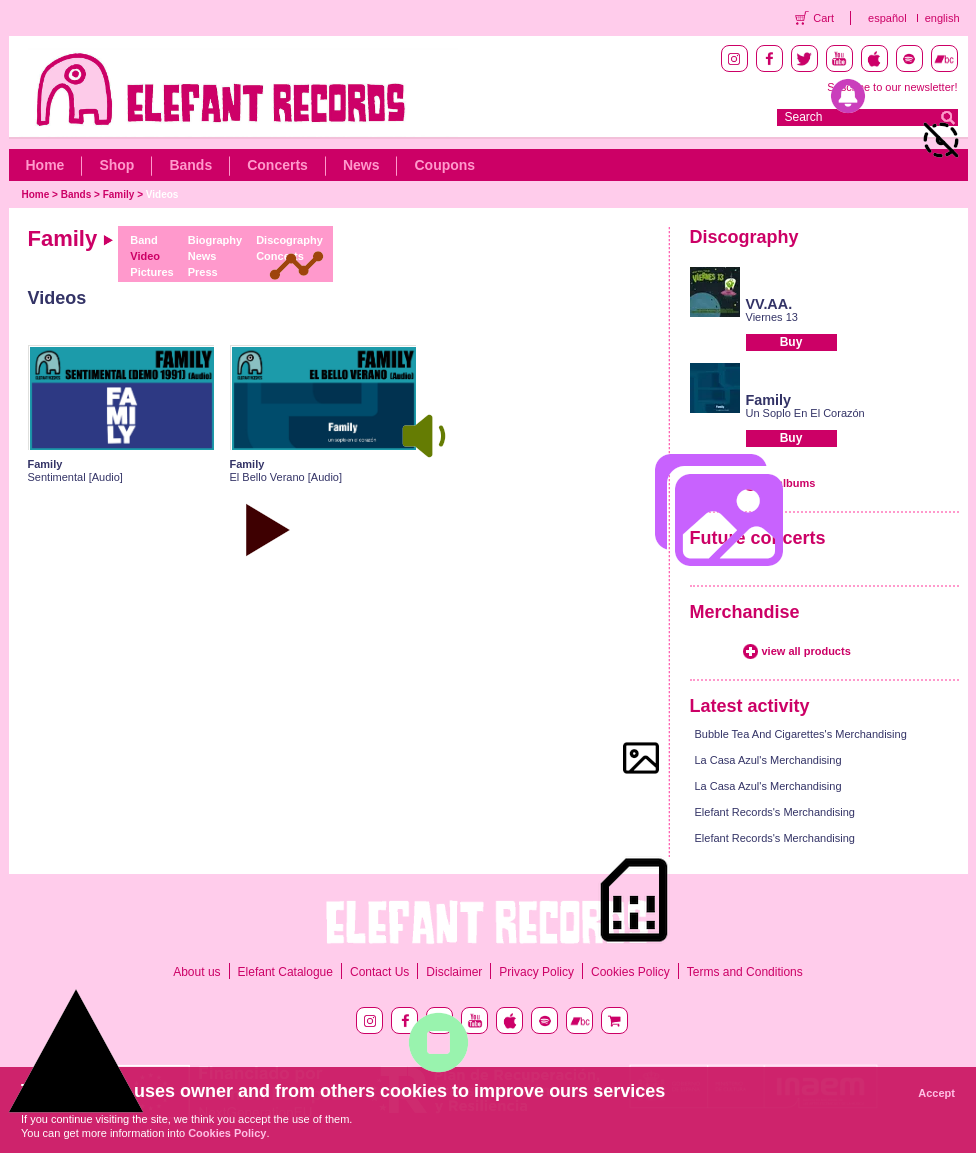  What do you see at coordinates (268, 530) in the screenshot?
I see `start playing media` at bounding box center [268, 530].